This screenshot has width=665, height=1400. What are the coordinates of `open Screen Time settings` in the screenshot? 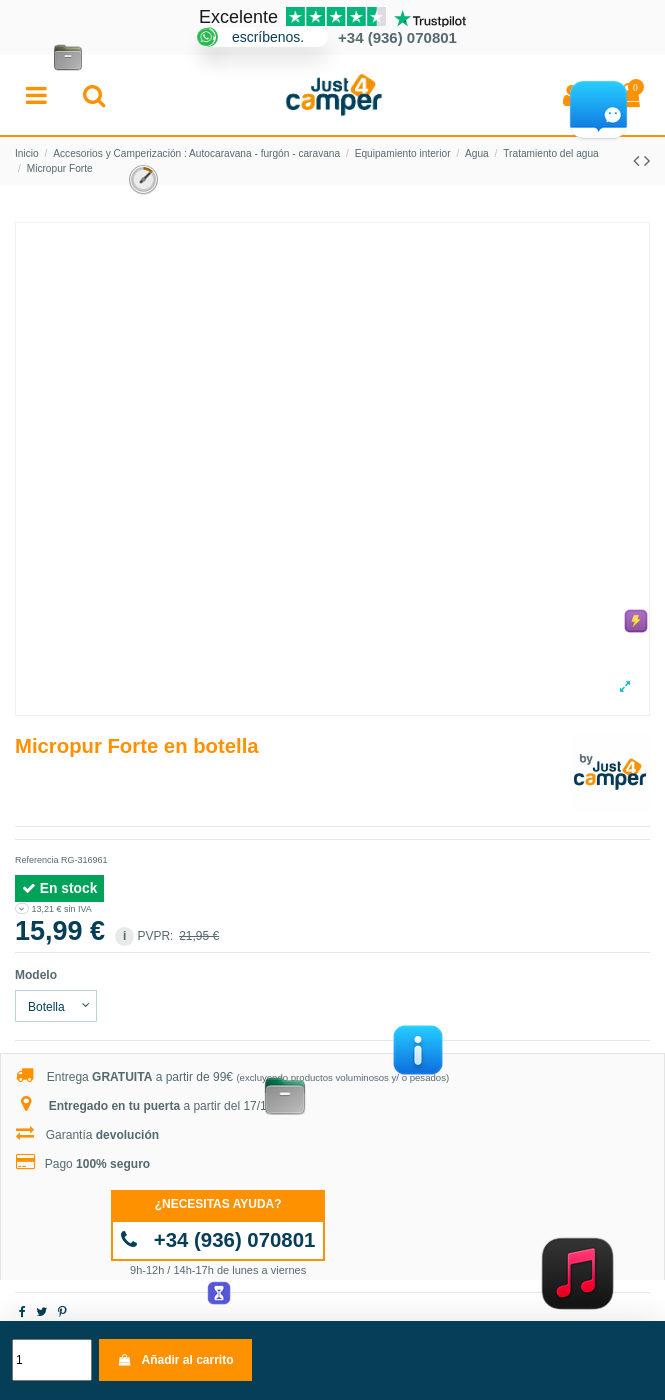 It's located at (219, 1293).